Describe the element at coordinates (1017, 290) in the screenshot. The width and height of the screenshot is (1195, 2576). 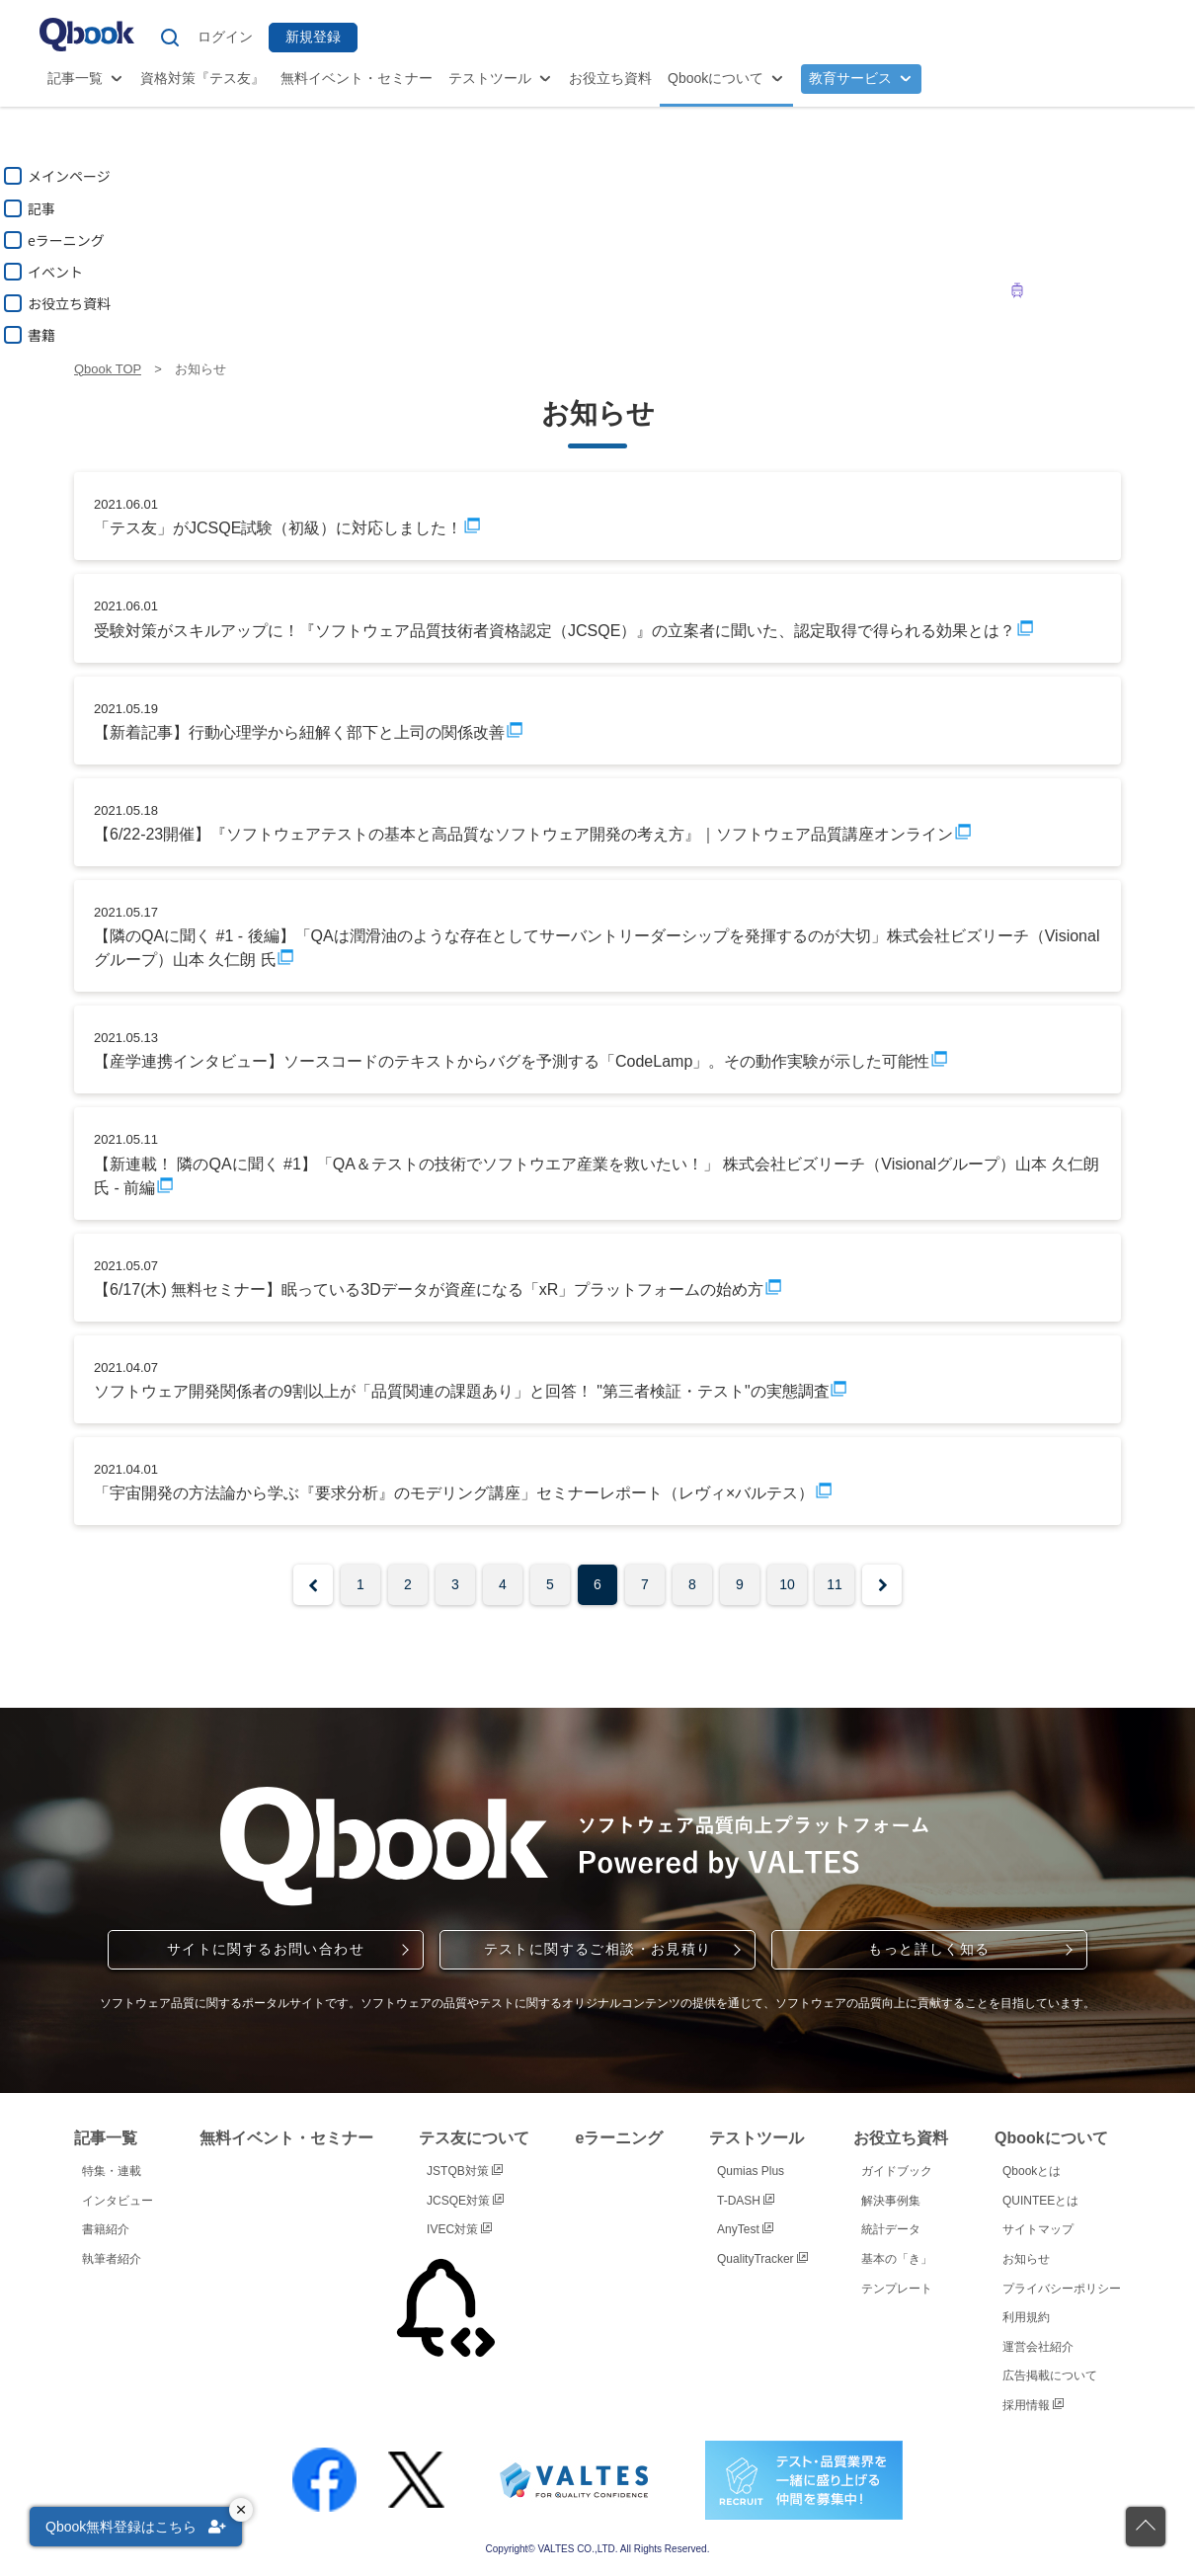
I see `view tram or streetcar routes` at that location.